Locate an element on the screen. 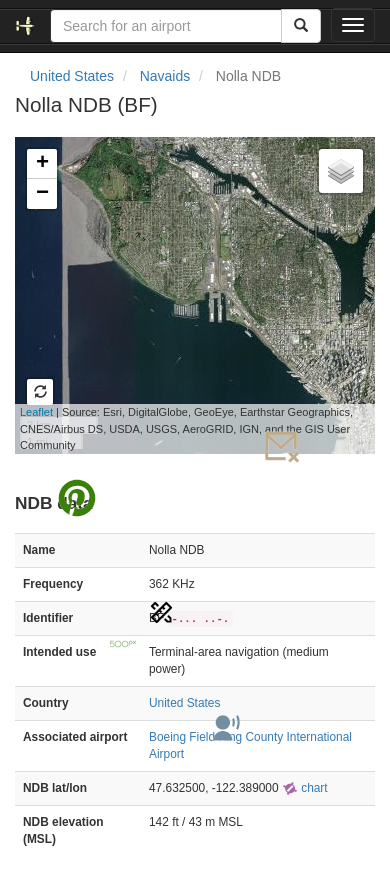 The height and width of the screenshot is (876, 390). access design tools is located at coordinates (161, 612).